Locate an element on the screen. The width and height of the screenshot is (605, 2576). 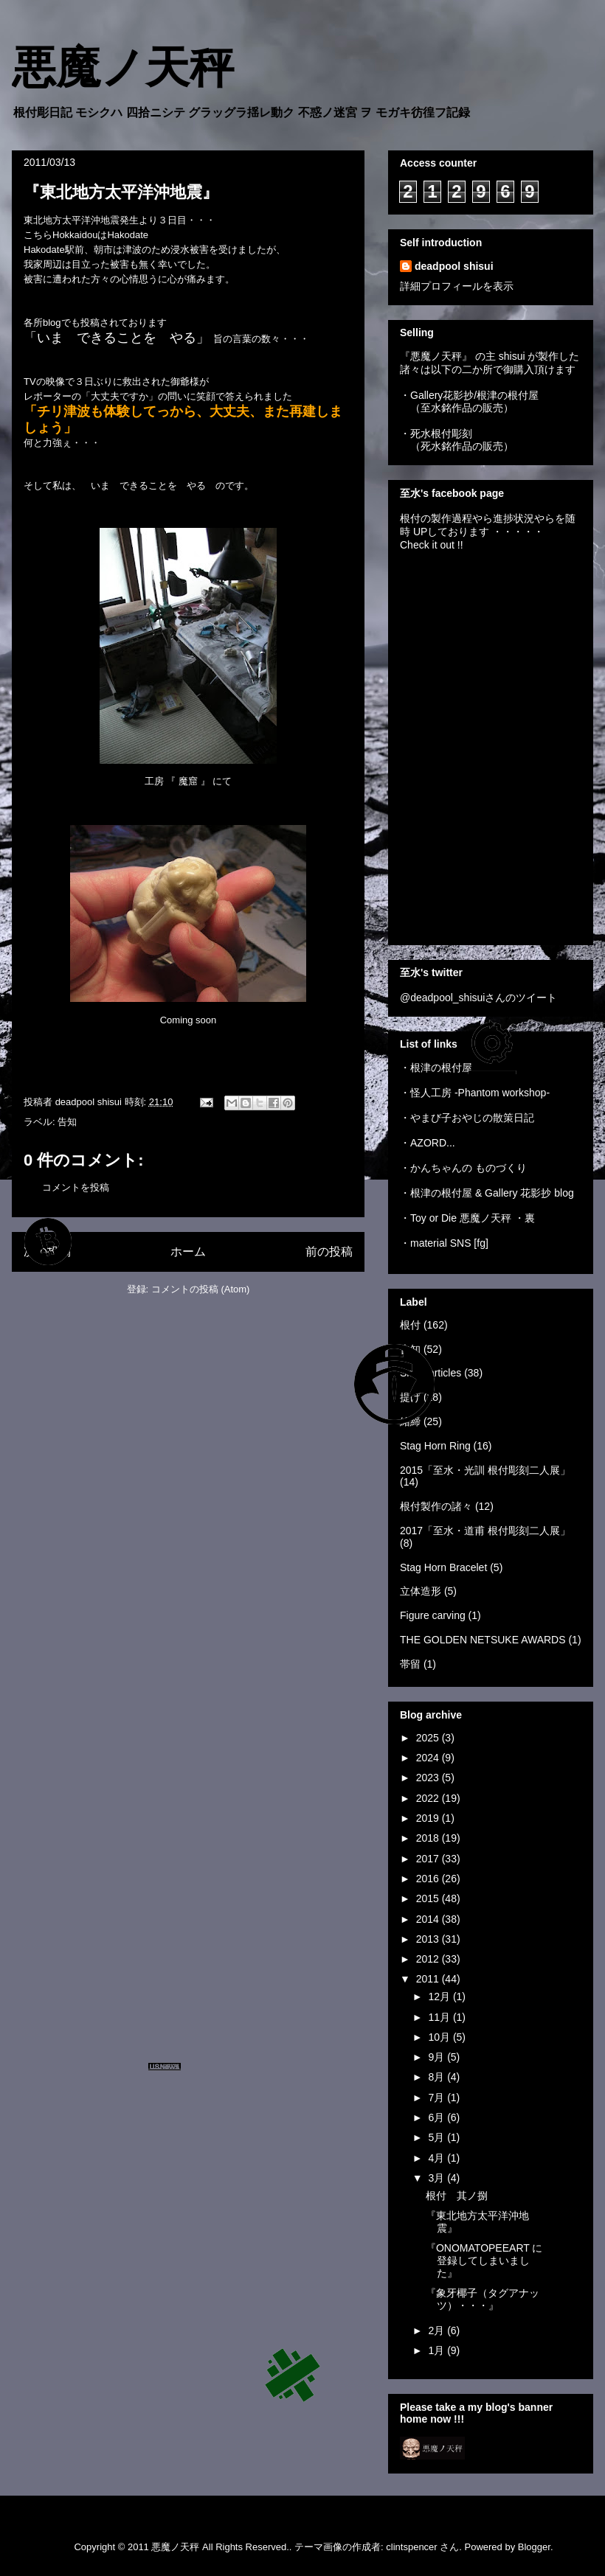
visit U.S. News & World Report website is located at coordinates (165, 2067).